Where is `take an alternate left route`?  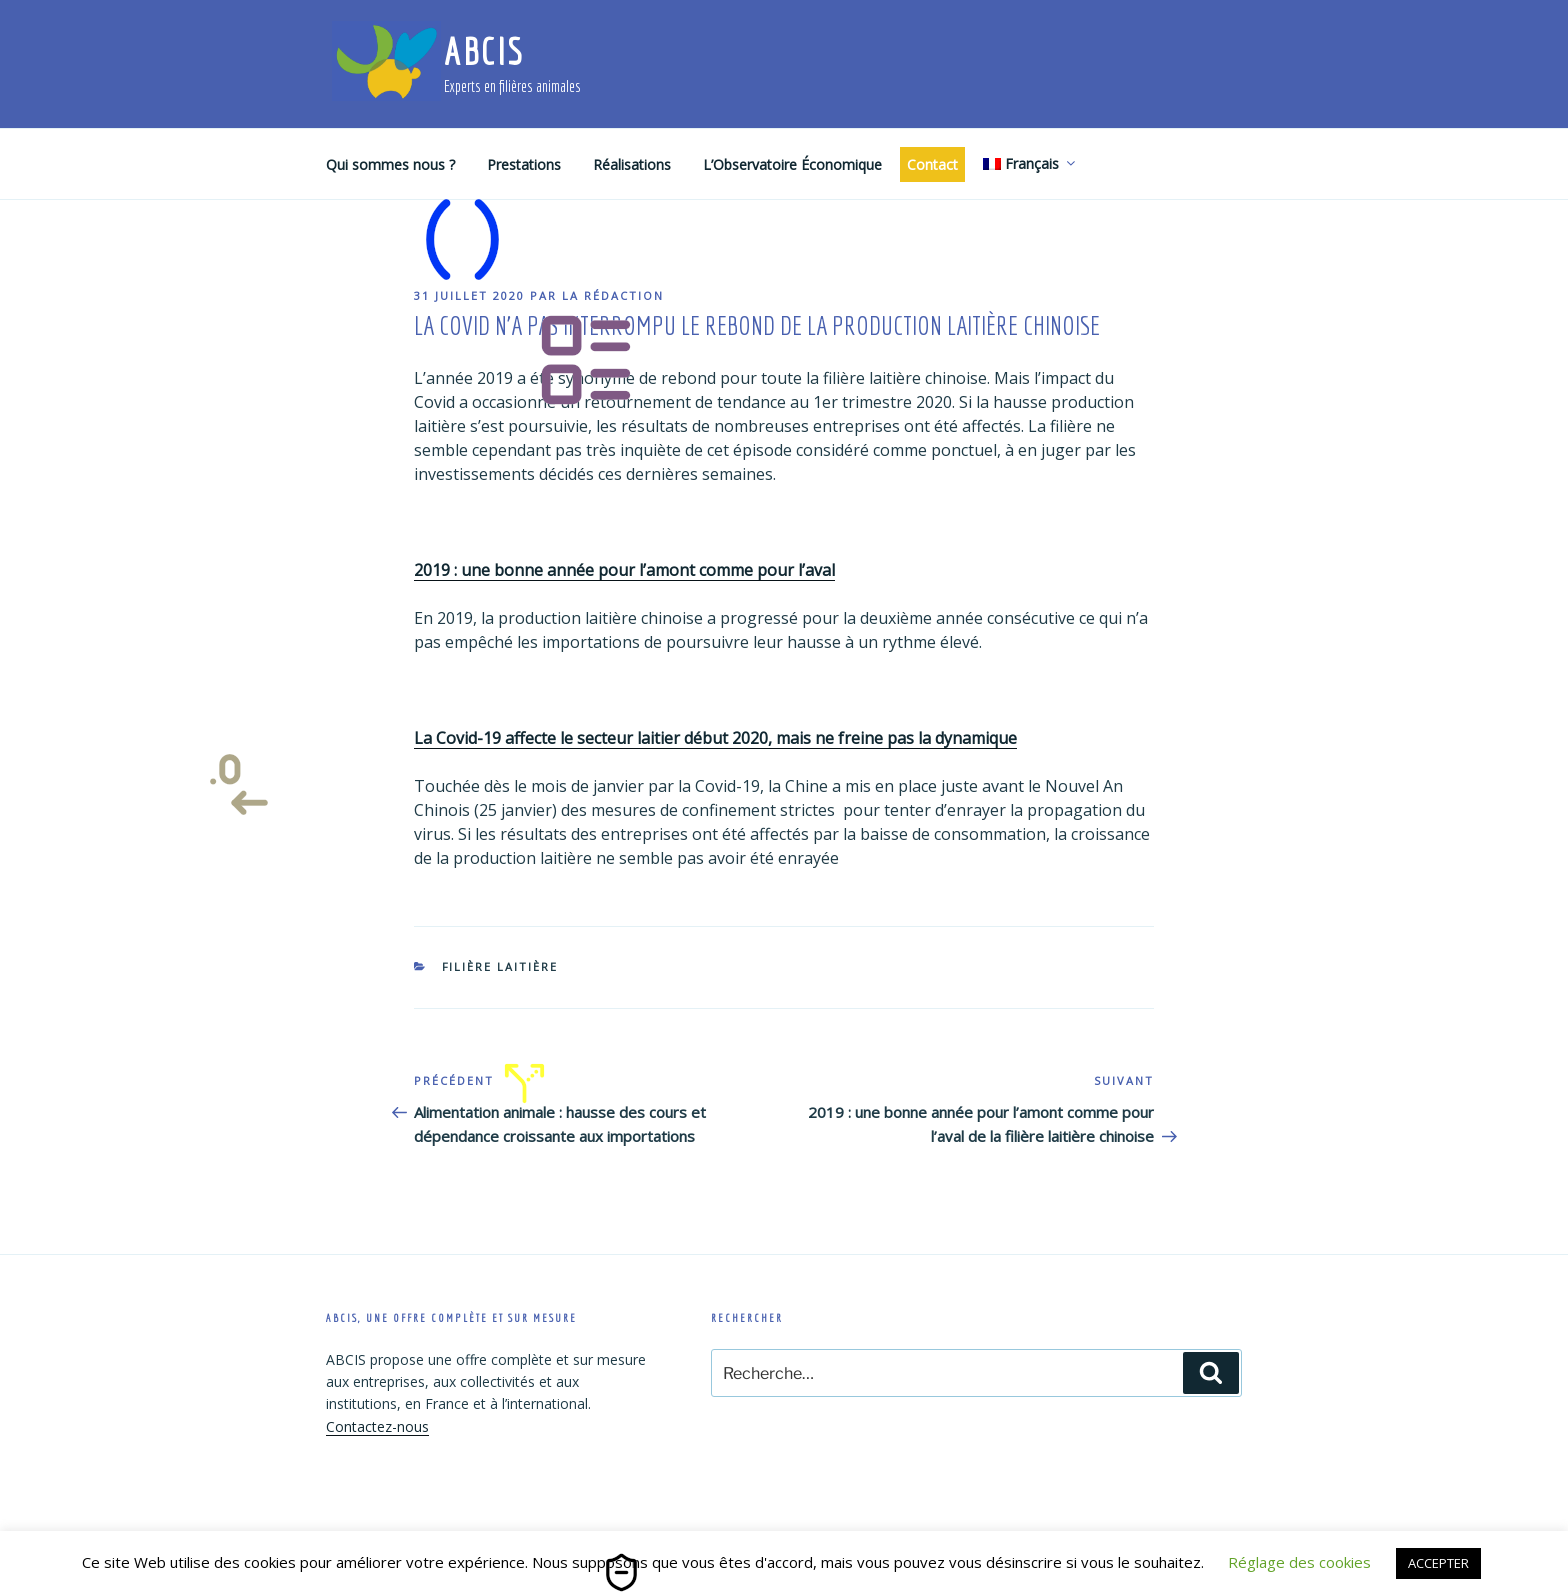
take an alternate left route is located at coordinates (524, 1083).